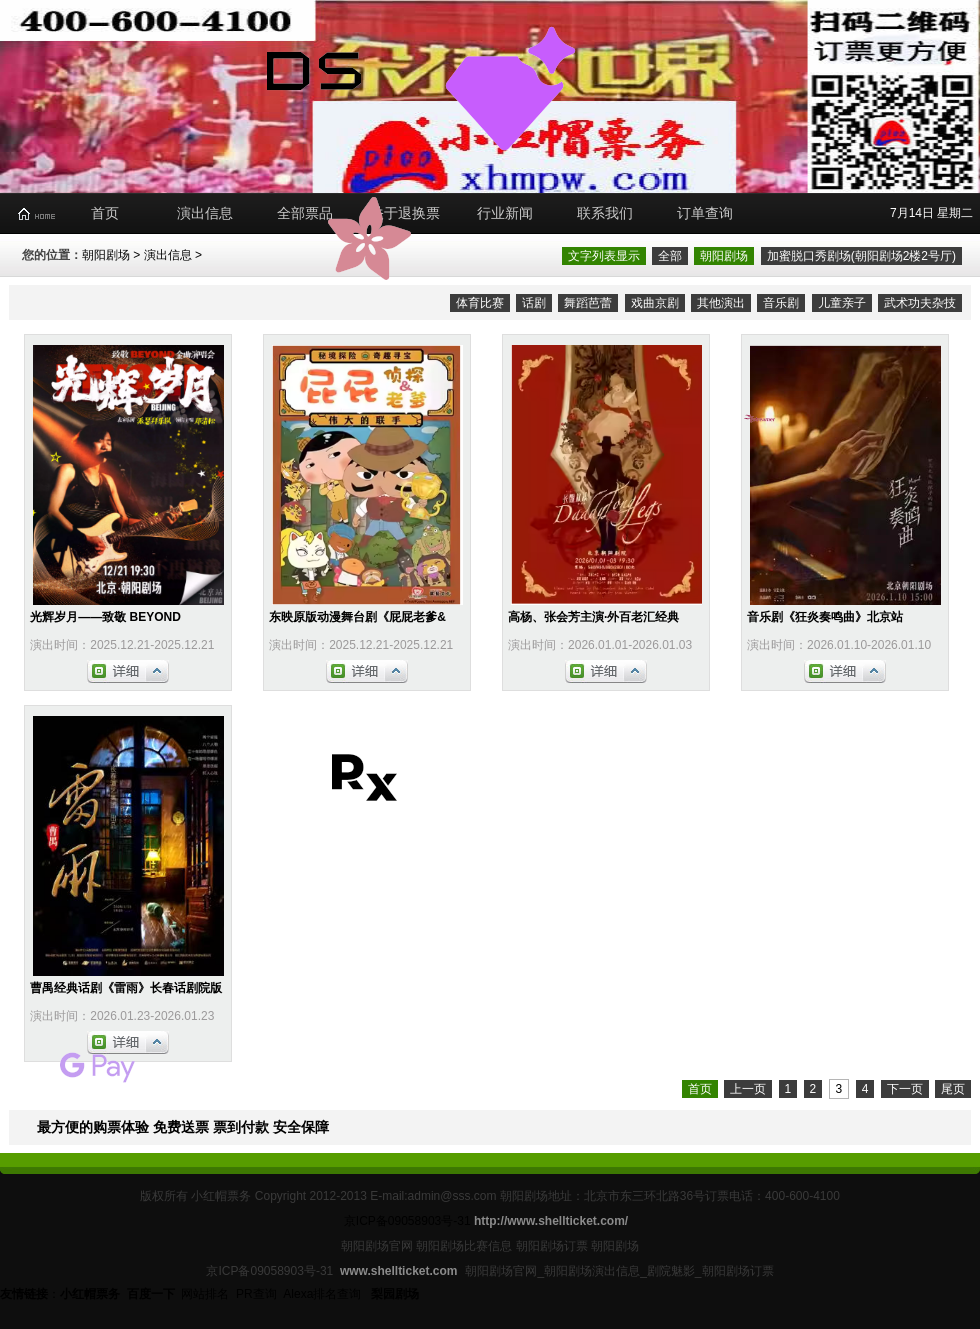  I want to click on pay with google pay, so click(97, 1067).